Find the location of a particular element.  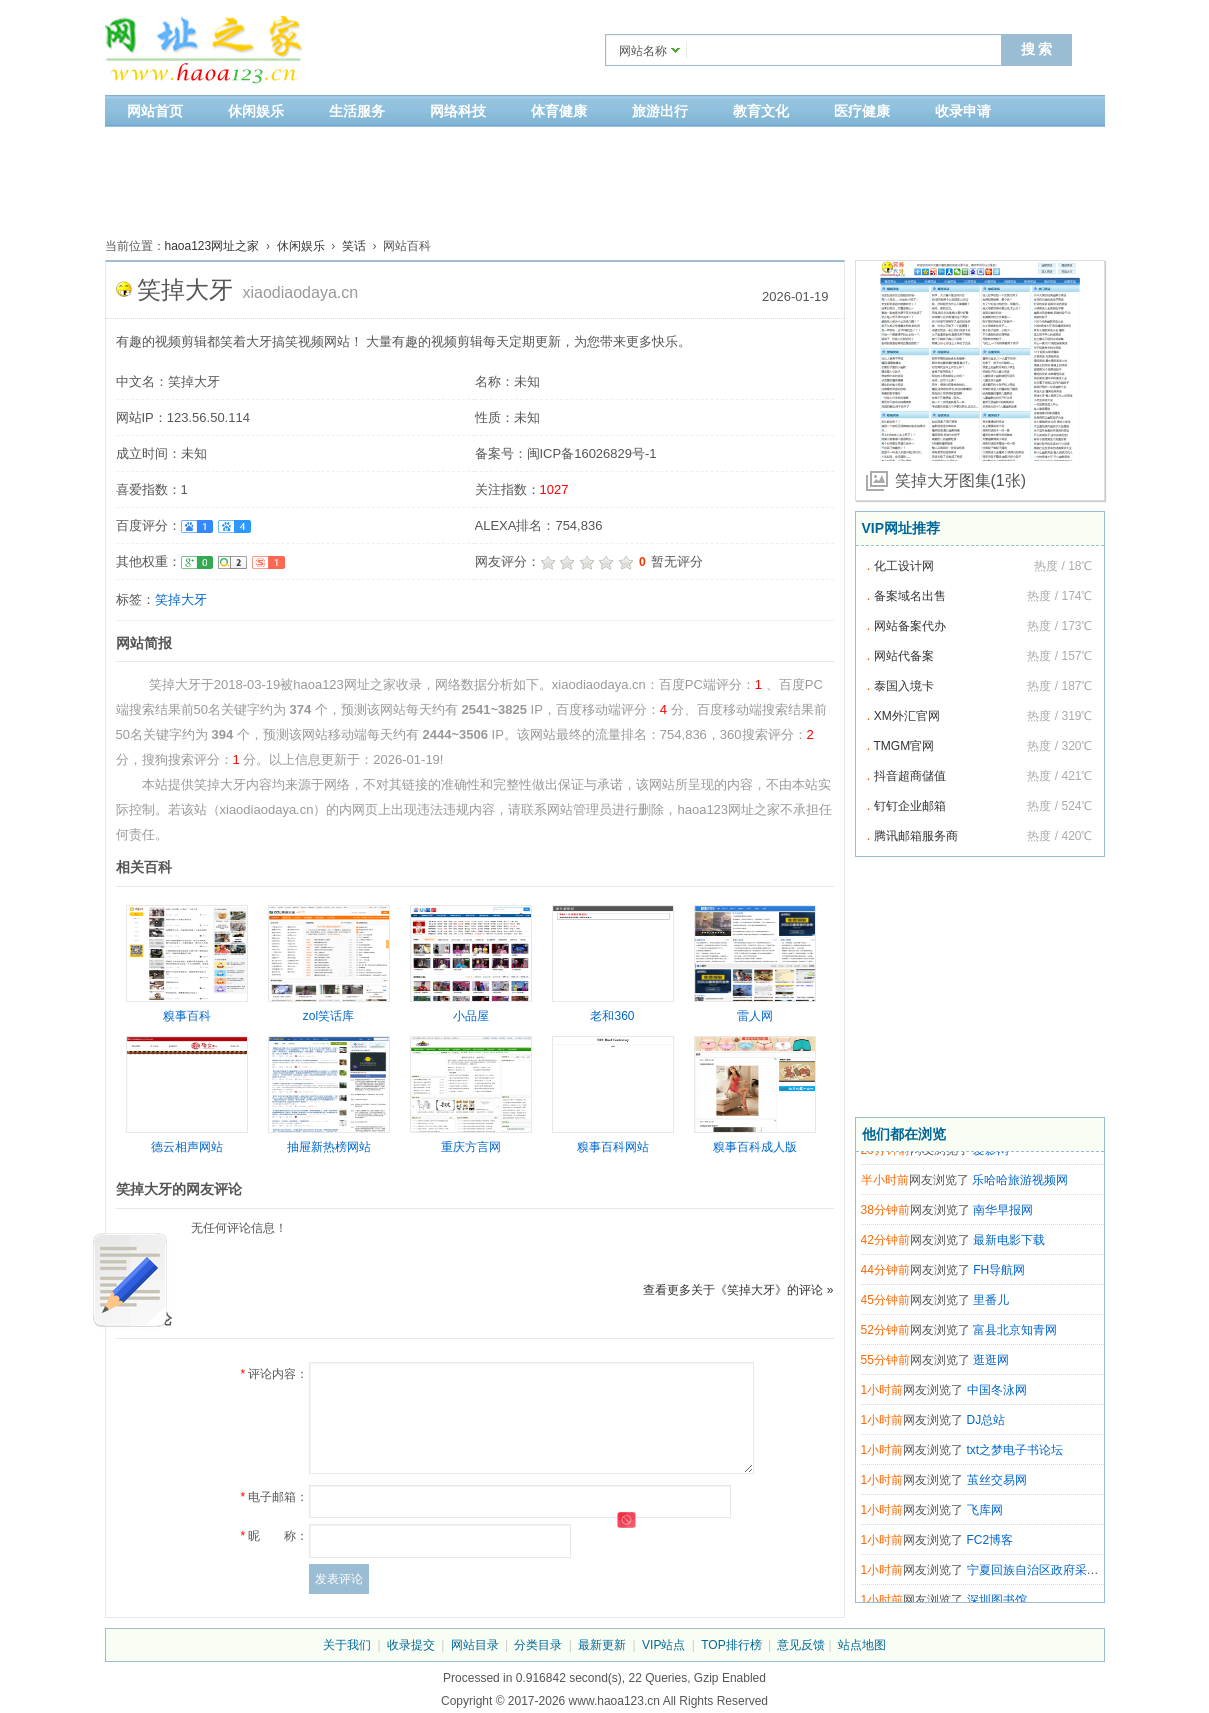

indicates image failed to load is located at coordinates (626, 1519).